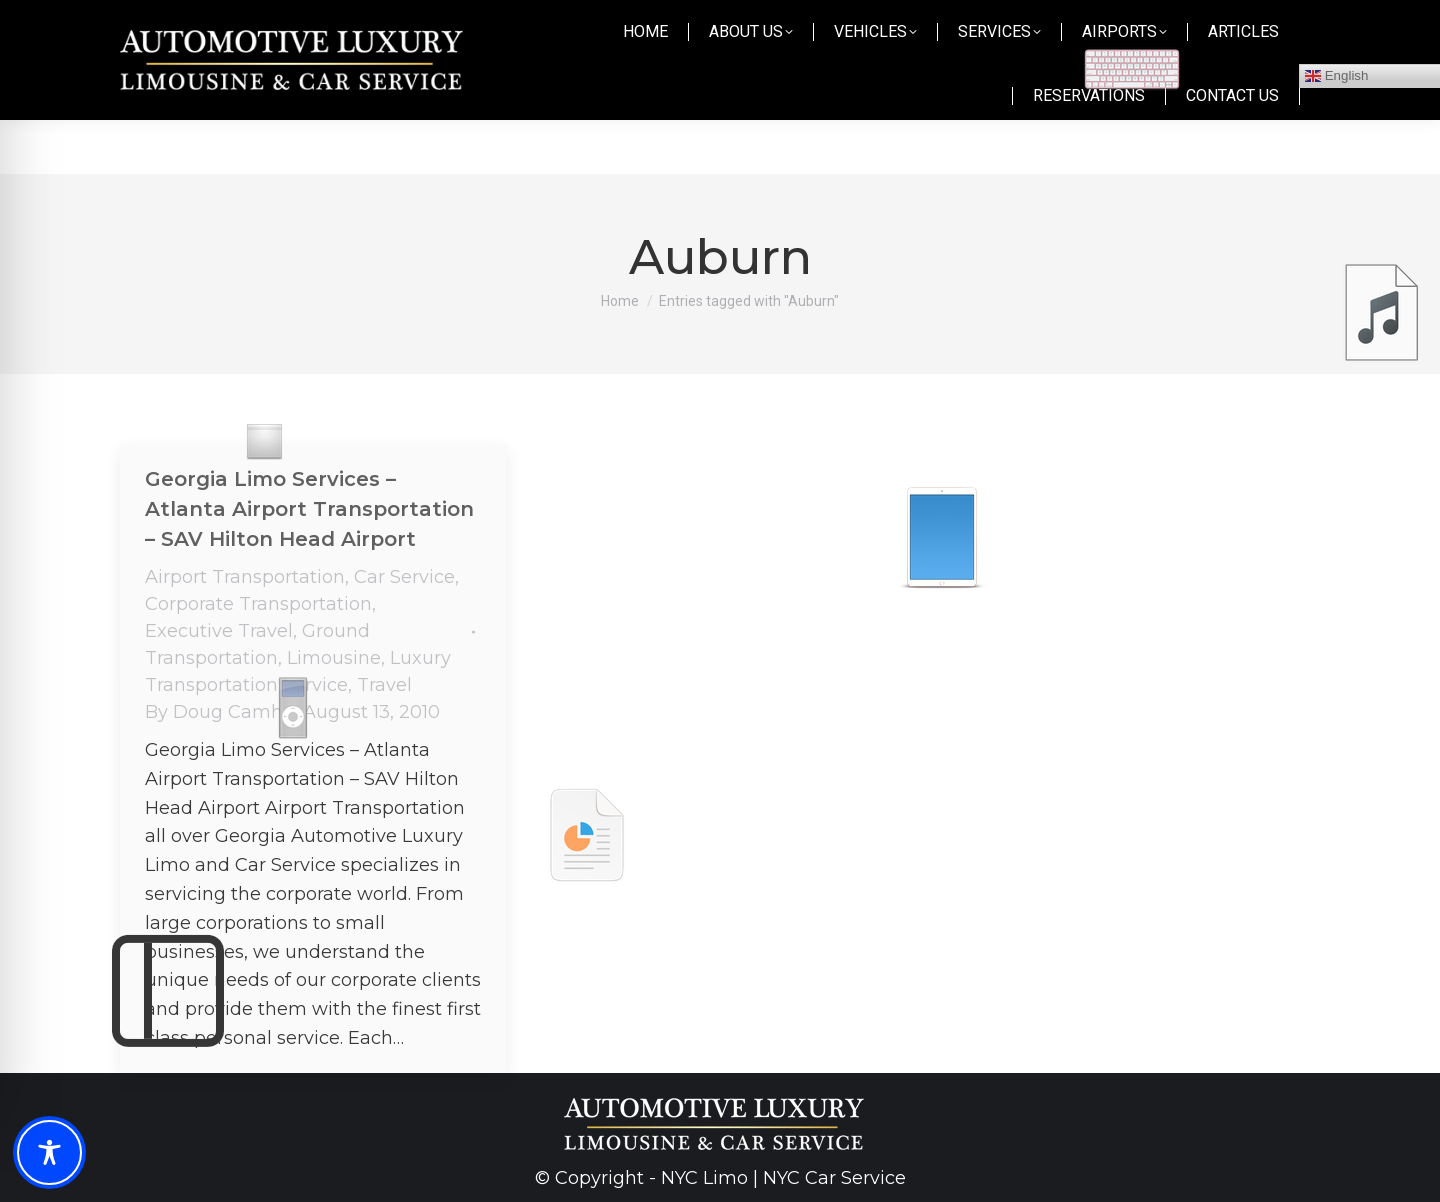 The height and width of the screenshot is (1202, 1440). What do you see at coordinates (942, 538) in the screenshot?
I see `connected iPad Pro device` at bounding box center [942, 538].